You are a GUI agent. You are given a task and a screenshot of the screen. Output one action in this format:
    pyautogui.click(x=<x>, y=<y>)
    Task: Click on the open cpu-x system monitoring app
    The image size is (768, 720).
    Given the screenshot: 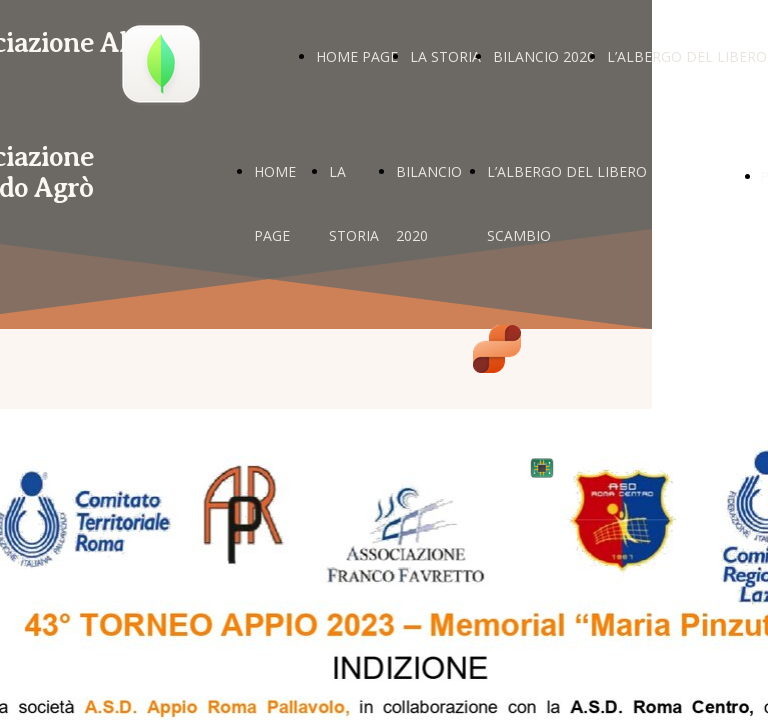 What is the action you would take?
    pyautogui.click(x=542, y=468)
    